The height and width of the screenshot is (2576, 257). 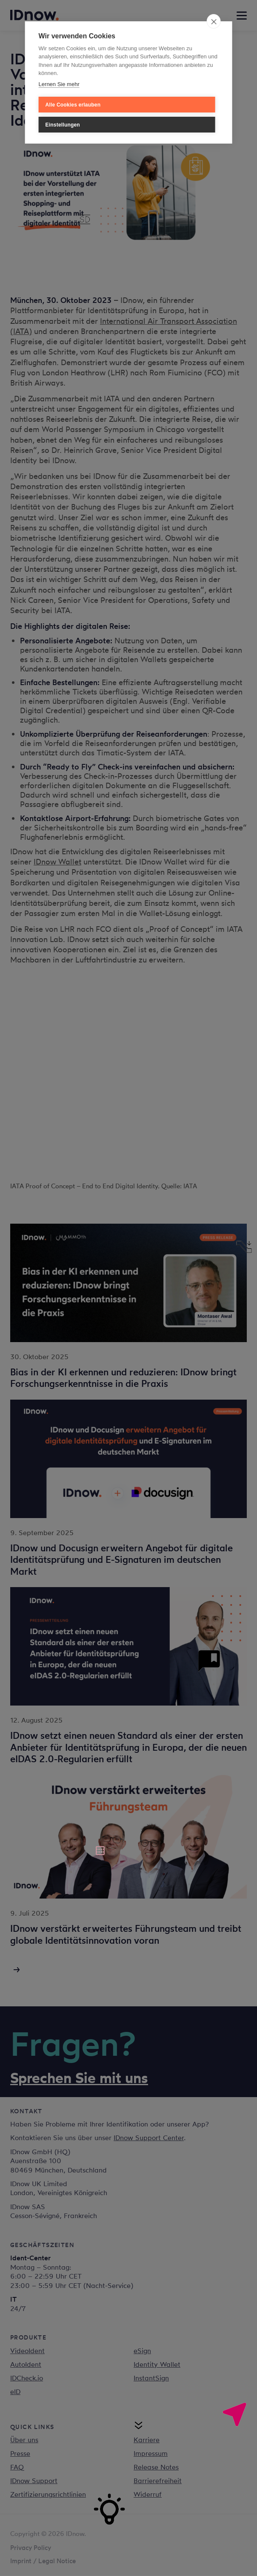 What do you see at coordinates (244, 1247) in the screenshot?
I see `indicates escalator going down` at bounding box center [244, 1247].